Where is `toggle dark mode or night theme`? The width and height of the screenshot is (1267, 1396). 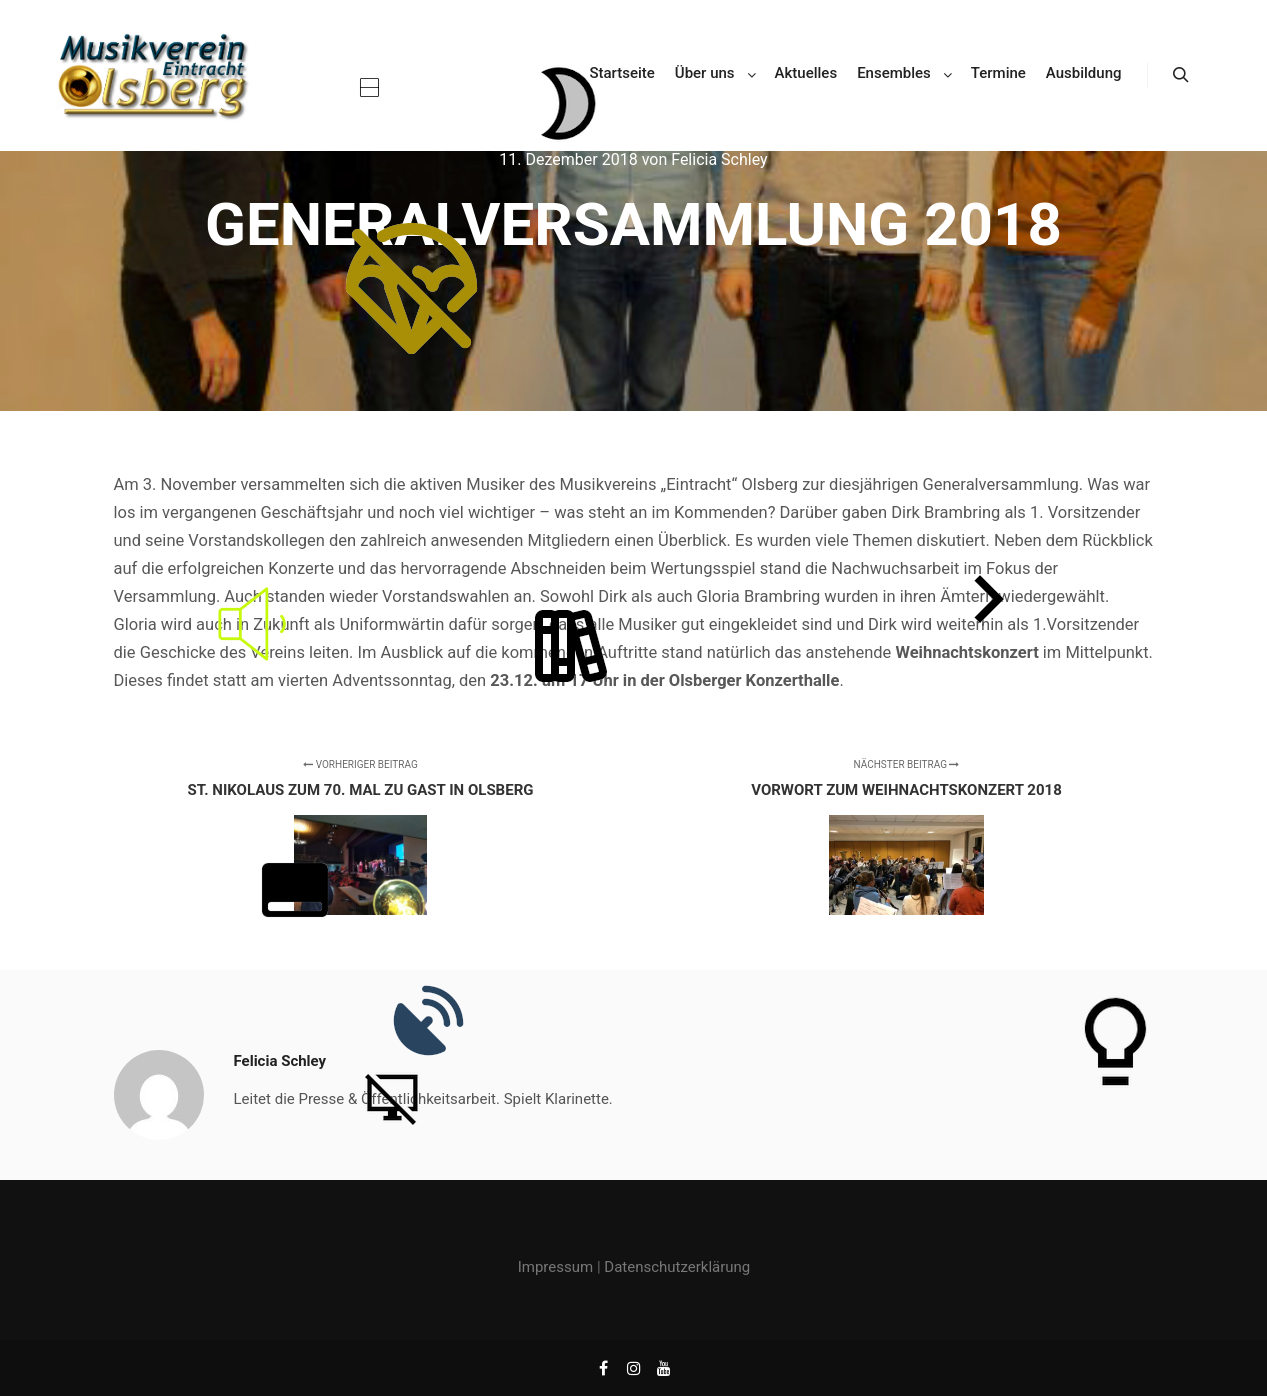 toggle dark mode or night theme is located at coordinates (566, 103).